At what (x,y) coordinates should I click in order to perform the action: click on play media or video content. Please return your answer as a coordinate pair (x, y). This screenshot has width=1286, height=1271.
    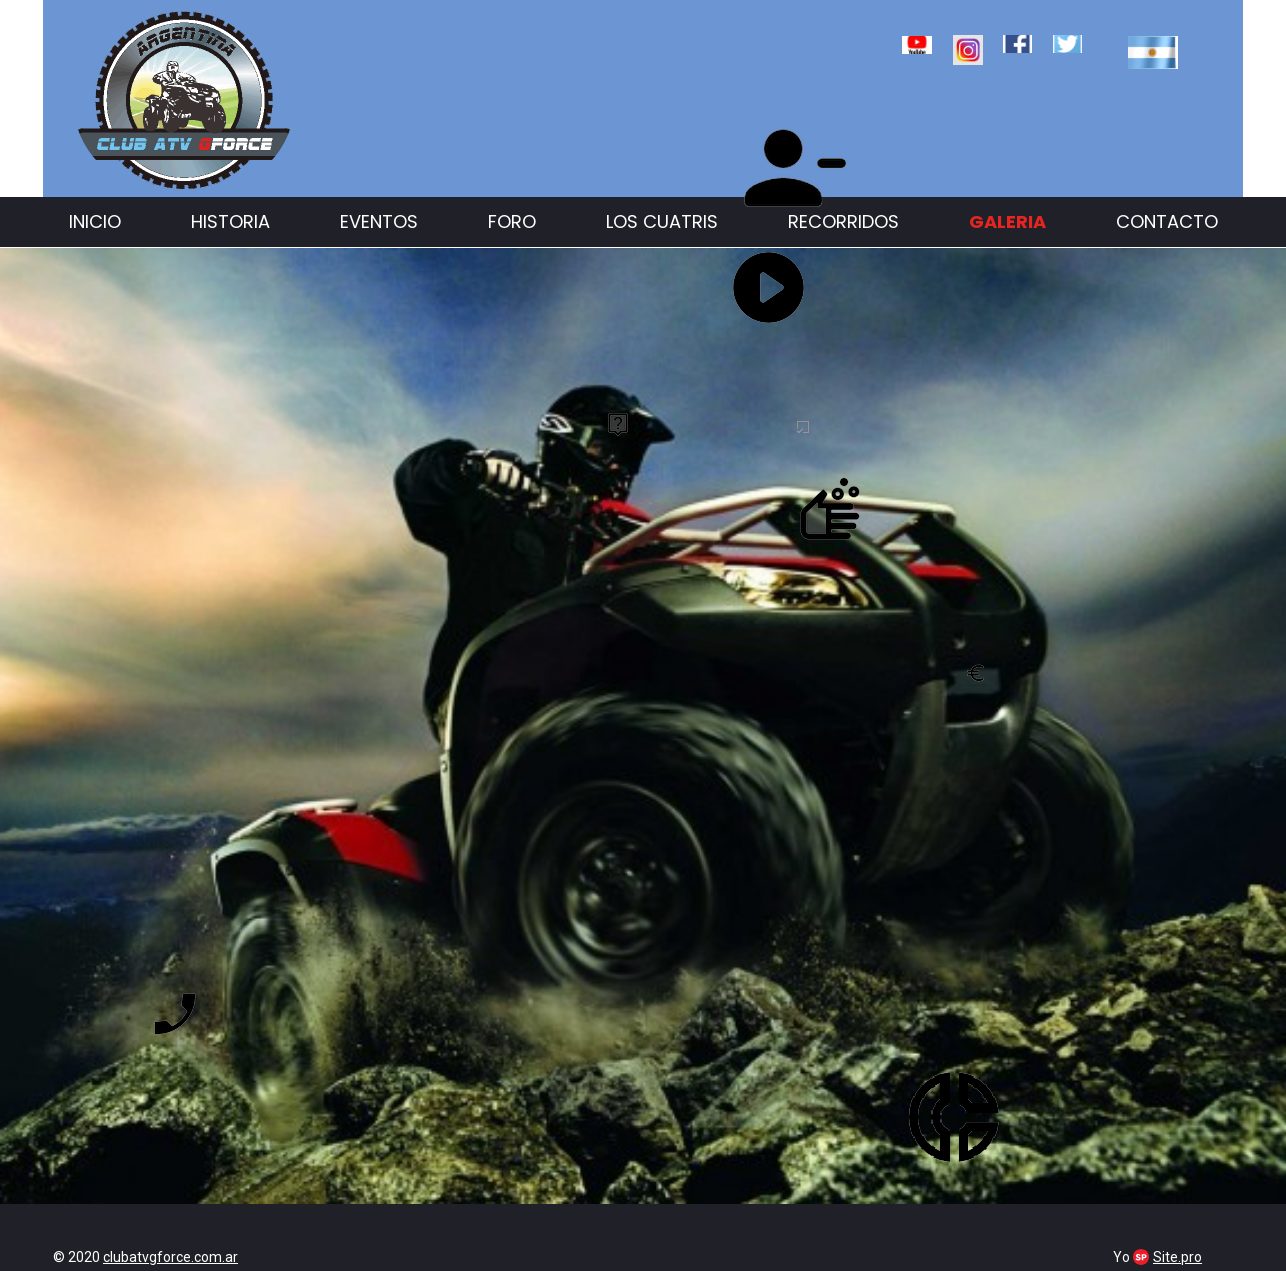
    Looking at the image, I should click on (768, 287).